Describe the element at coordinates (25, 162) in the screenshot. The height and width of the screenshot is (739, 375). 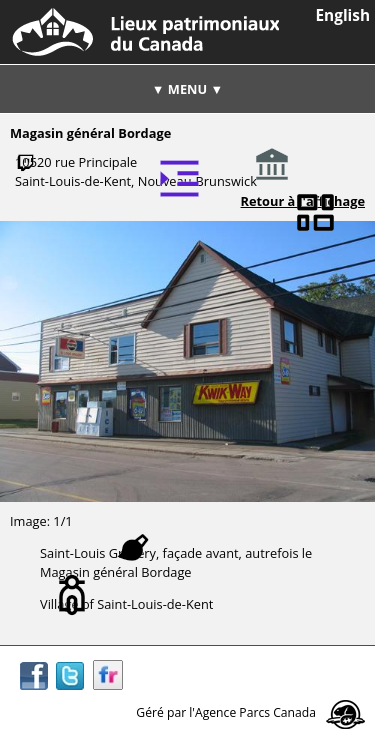
I see `open the Twitch app` at that location.